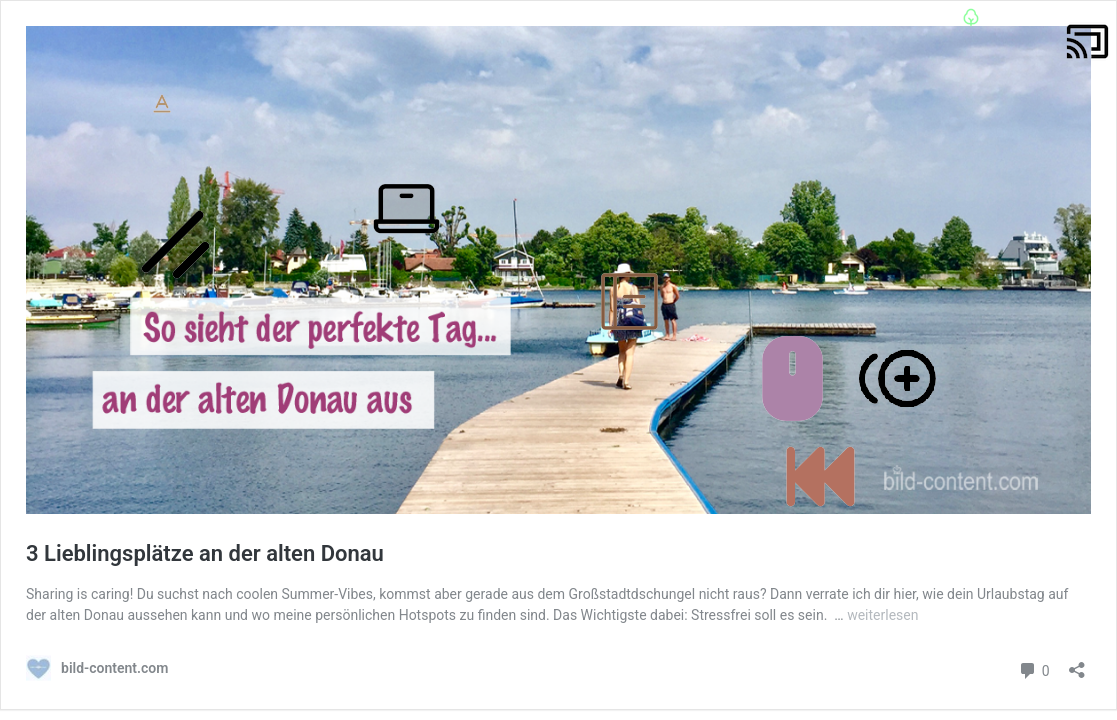 The image size is (1117, 720). I want to click on apply underline formatting to text, so click(162, 104).